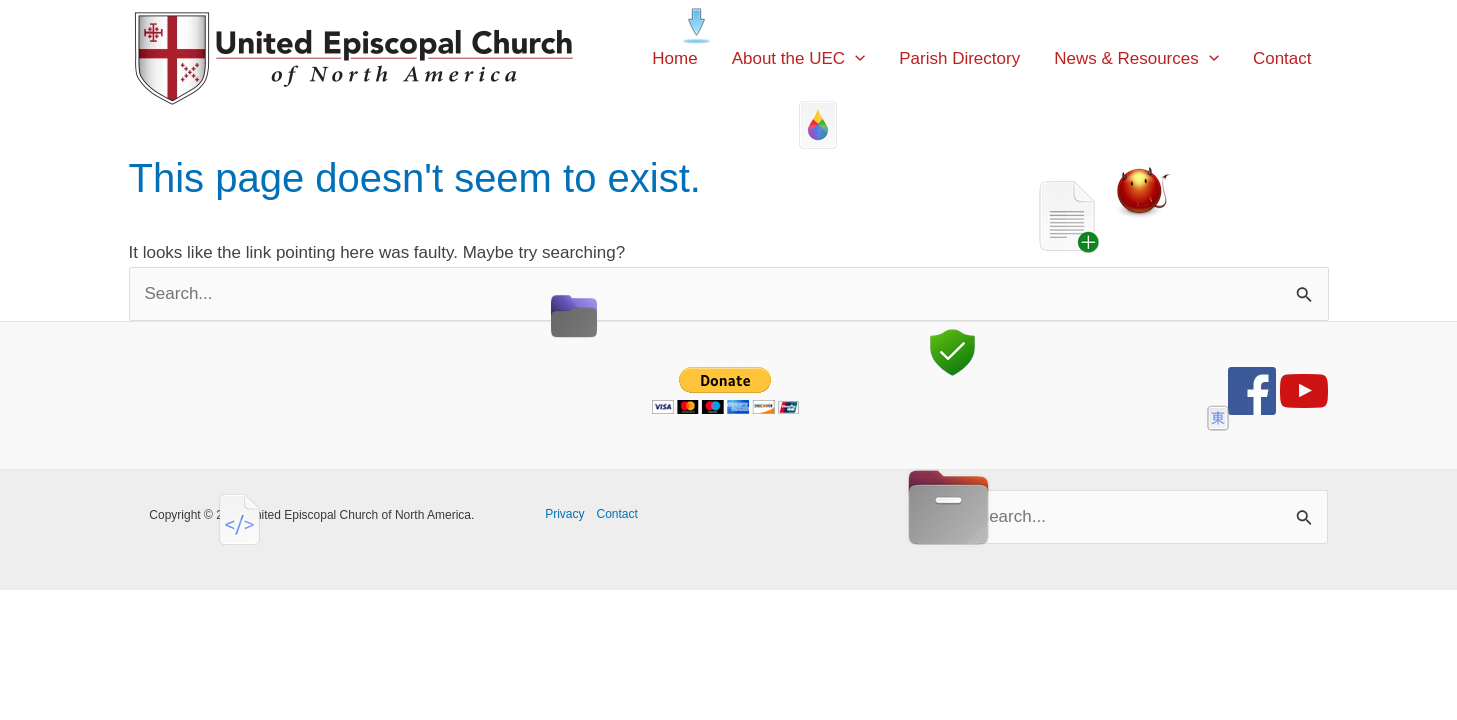 This screenshot has height=720, width=1457. What do you see at coordinates (948, 507) in the screenshot?
I see `open the file manager application` at bounding box center [948, 507].